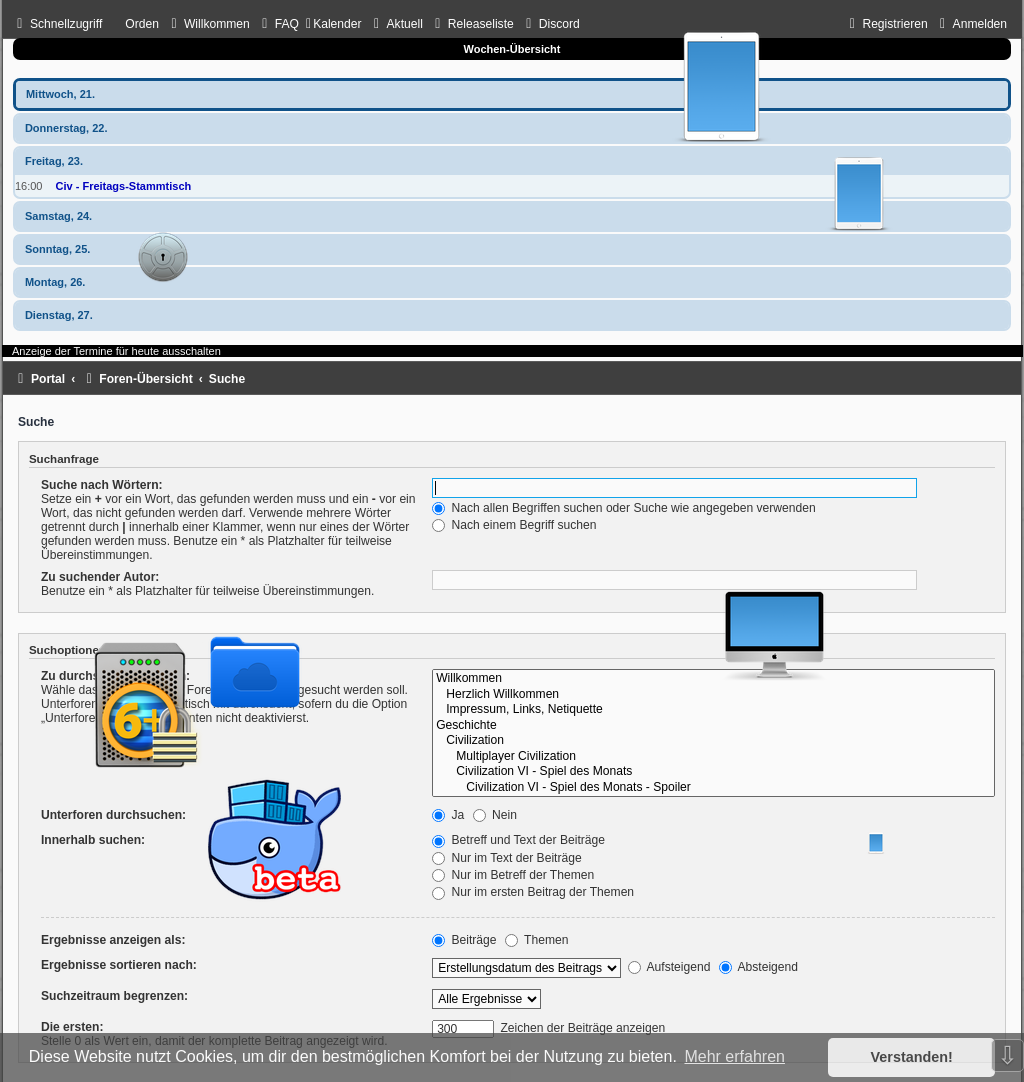 The width and height of the screenshot is (1024, 1082). What do you see at coordinates (140, 705) in the screenshot?
I see `locked RAID 6+ storage volume` at bounding box center [140, 705].